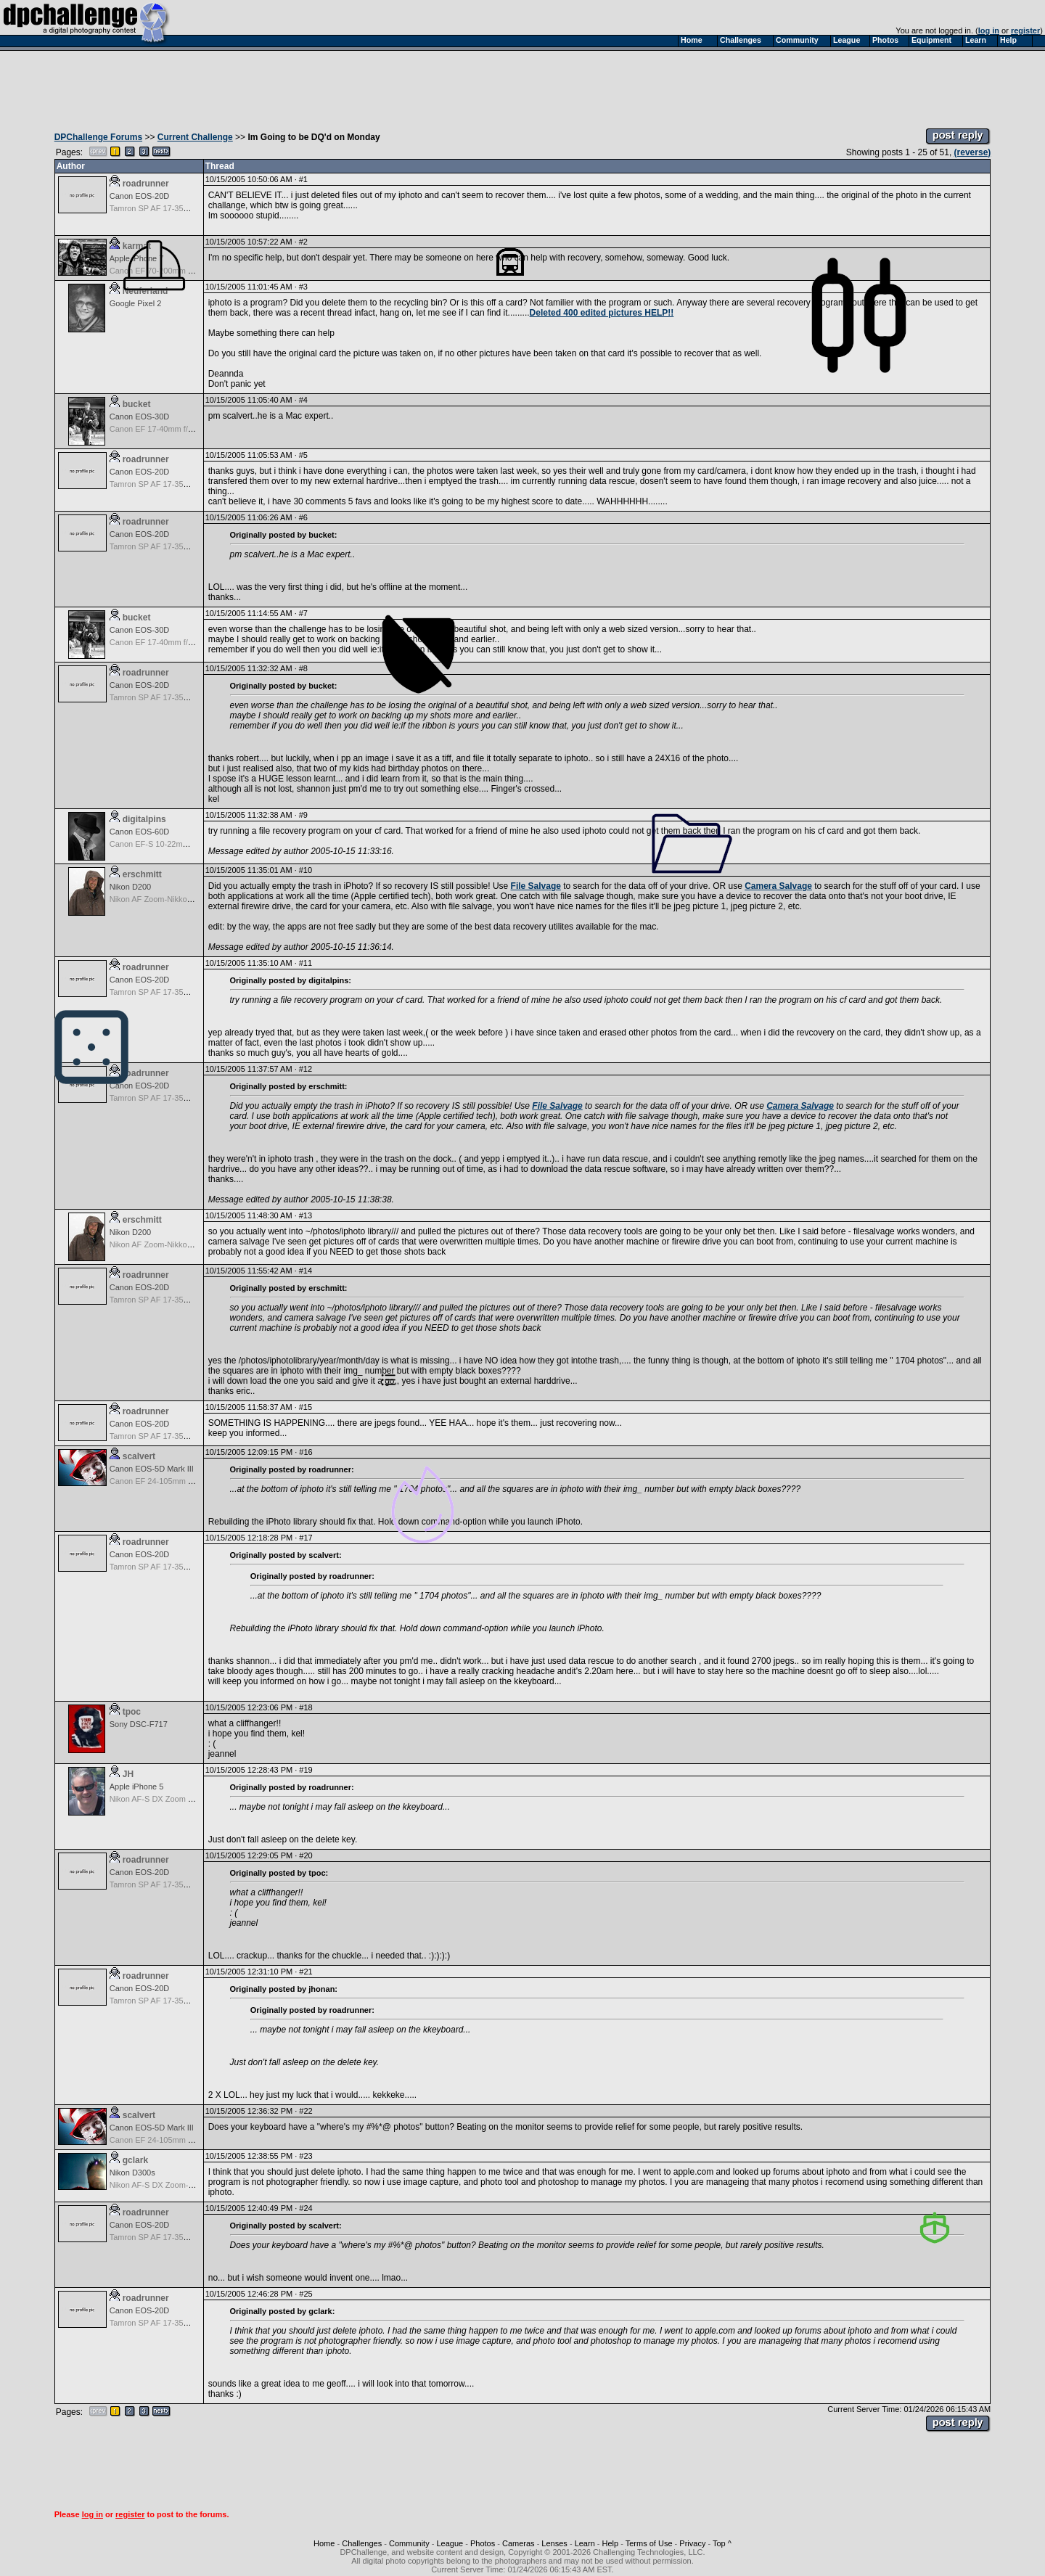 Image resolution: width=1045 pixels, height=2576 pixels. Describe the element at coordinates (689, 842) in the screenshot. I see `open folder containing files` at that location.